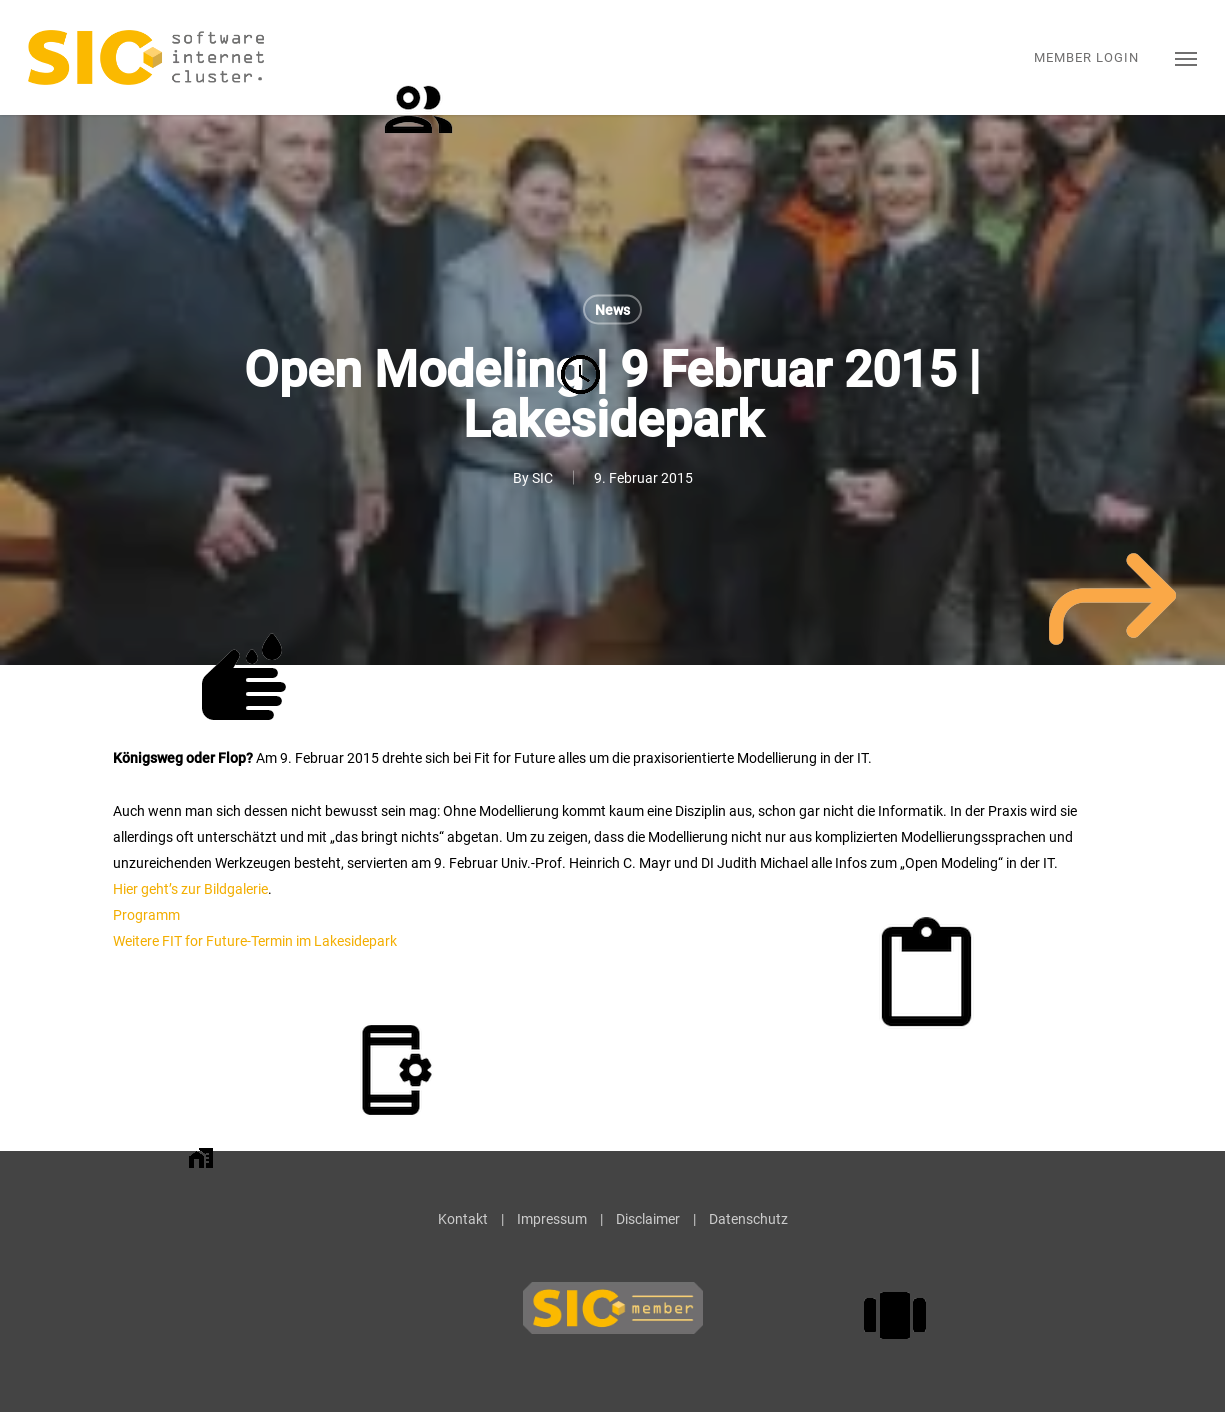 The width and height of the screenshot is (1225, 1412). What do you see at coordinates (201, 1158) in the screenshot?
I see `switch between home and office mode` at bounding box center [201, 1158].